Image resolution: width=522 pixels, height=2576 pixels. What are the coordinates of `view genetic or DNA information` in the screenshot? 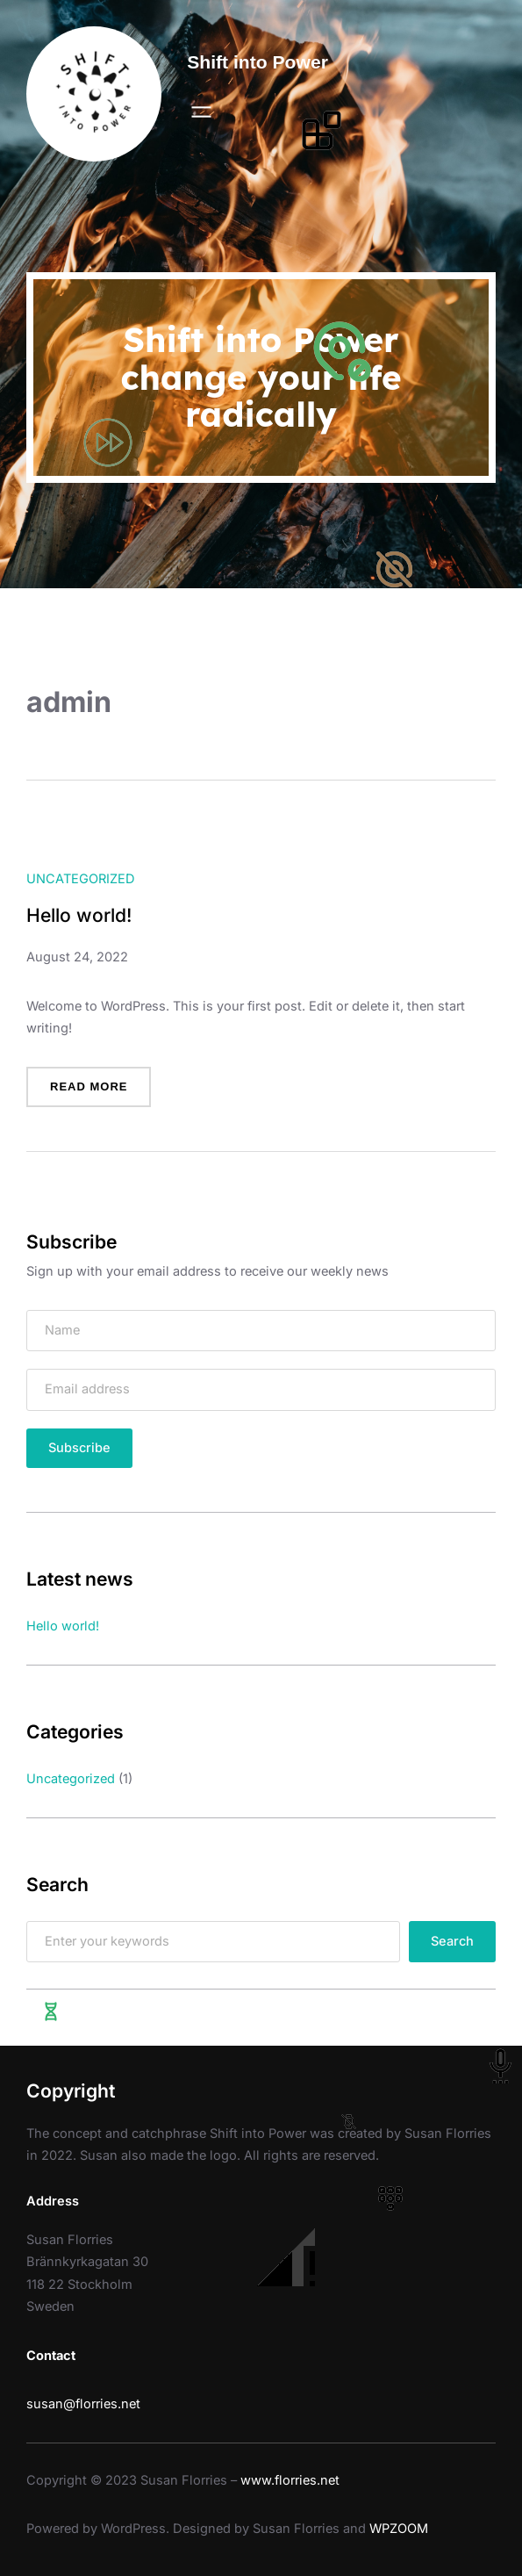 It's located at (51, 2011).